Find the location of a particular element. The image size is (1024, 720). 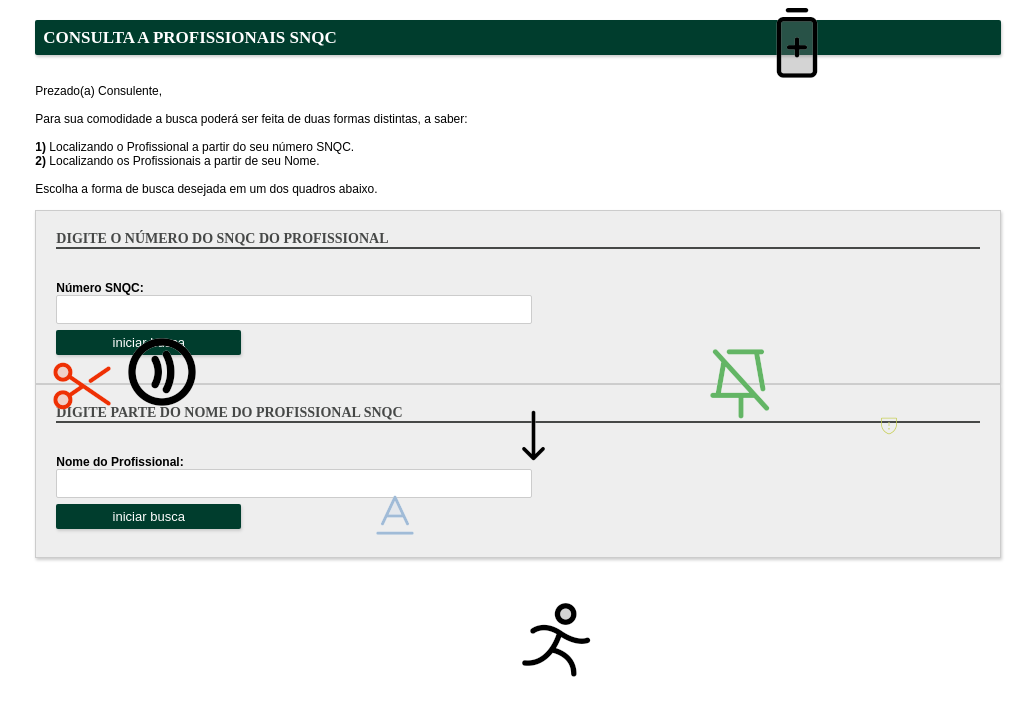

cut selected content is located at coordinates (81, 386).